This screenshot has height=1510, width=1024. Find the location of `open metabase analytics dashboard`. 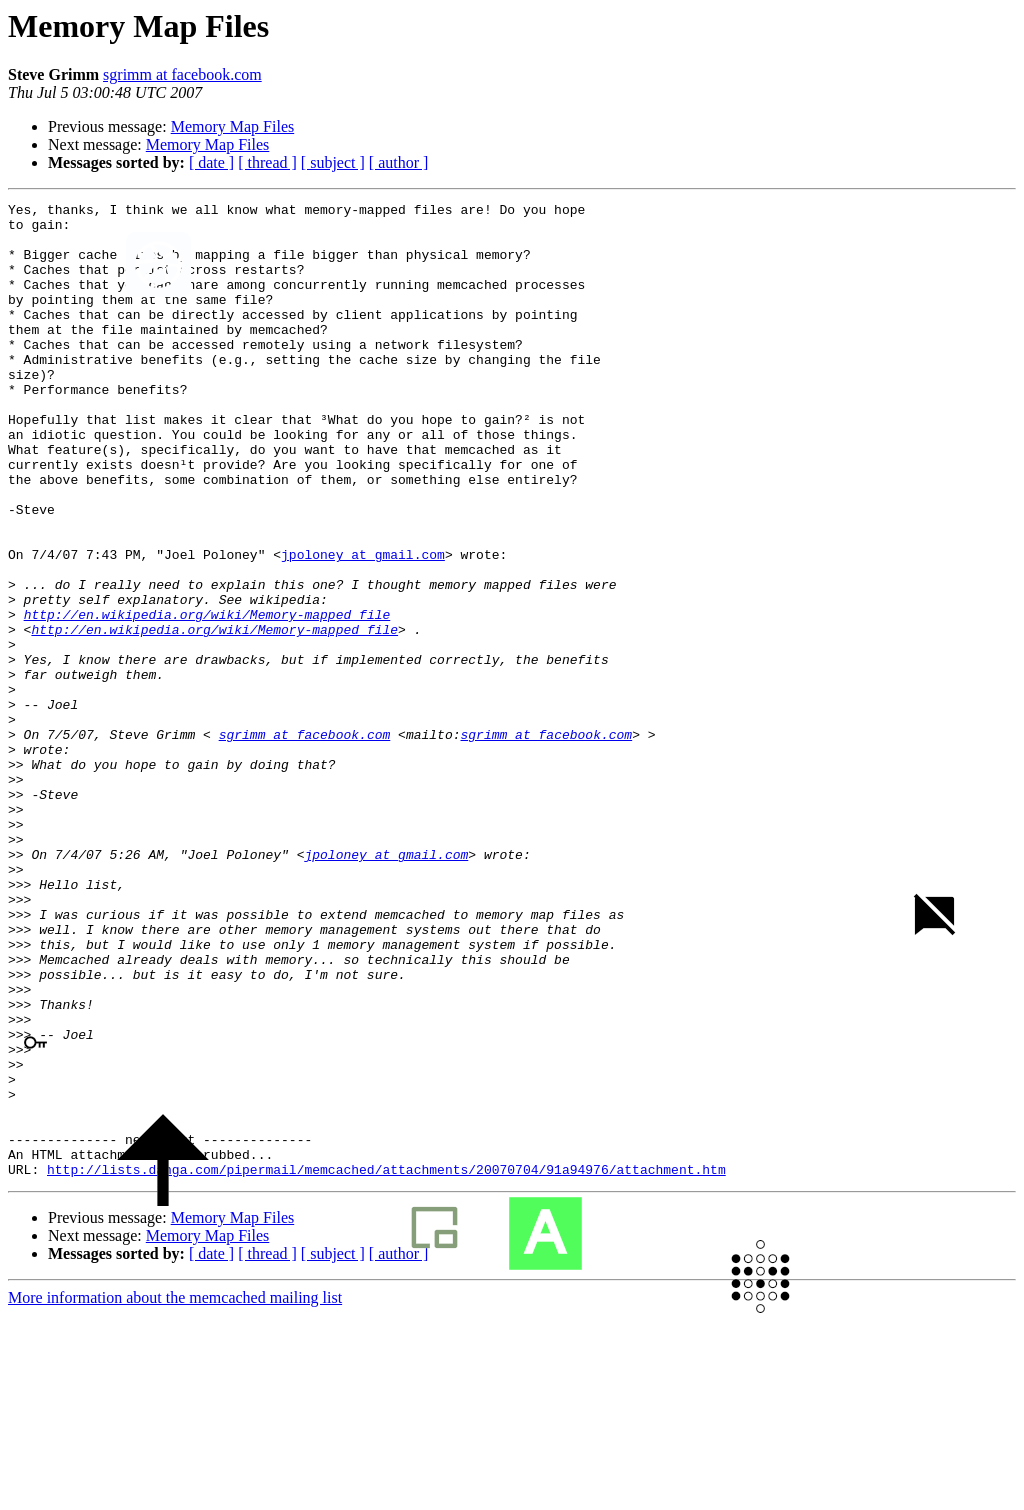

open metabase analytics dashboard is located at coordinates (760, 1276).